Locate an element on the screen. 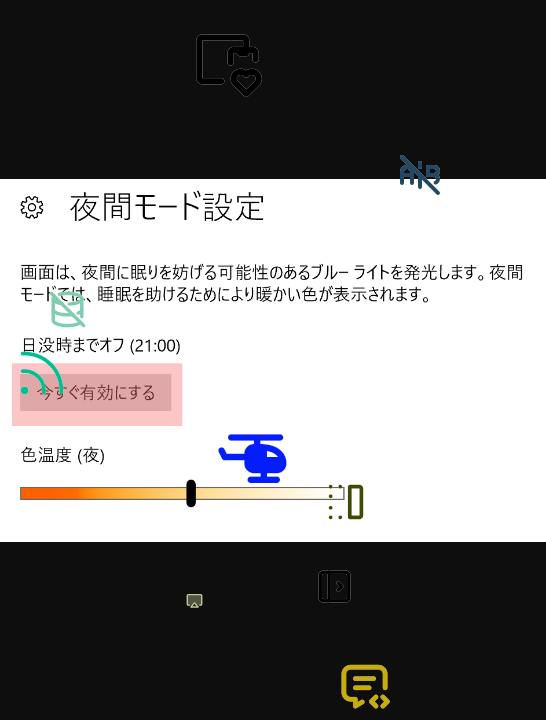 The image size is (546, 720). access helicopter or air transport options is located at coordinates (254, 457).